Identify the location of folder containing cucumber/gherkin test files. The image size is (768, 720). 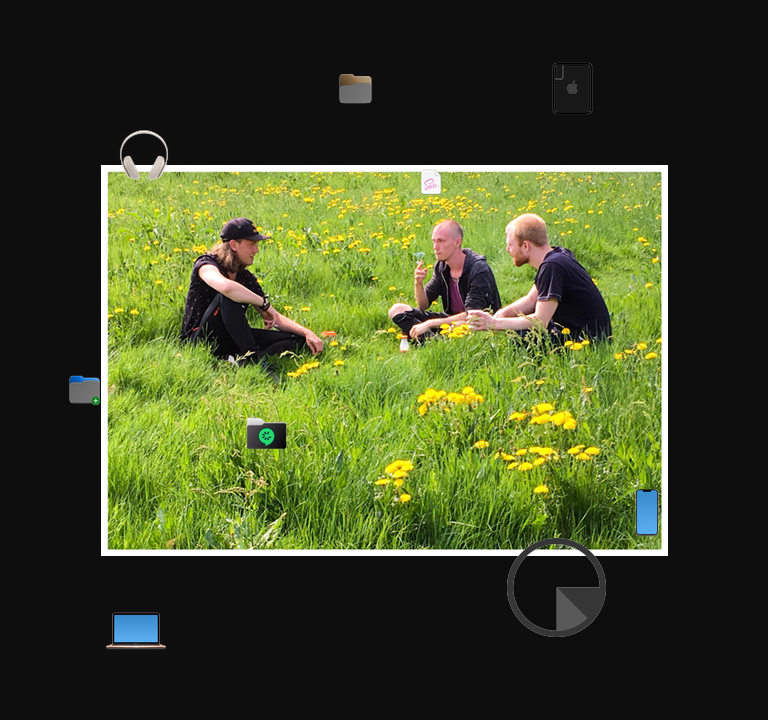
(266, 434).